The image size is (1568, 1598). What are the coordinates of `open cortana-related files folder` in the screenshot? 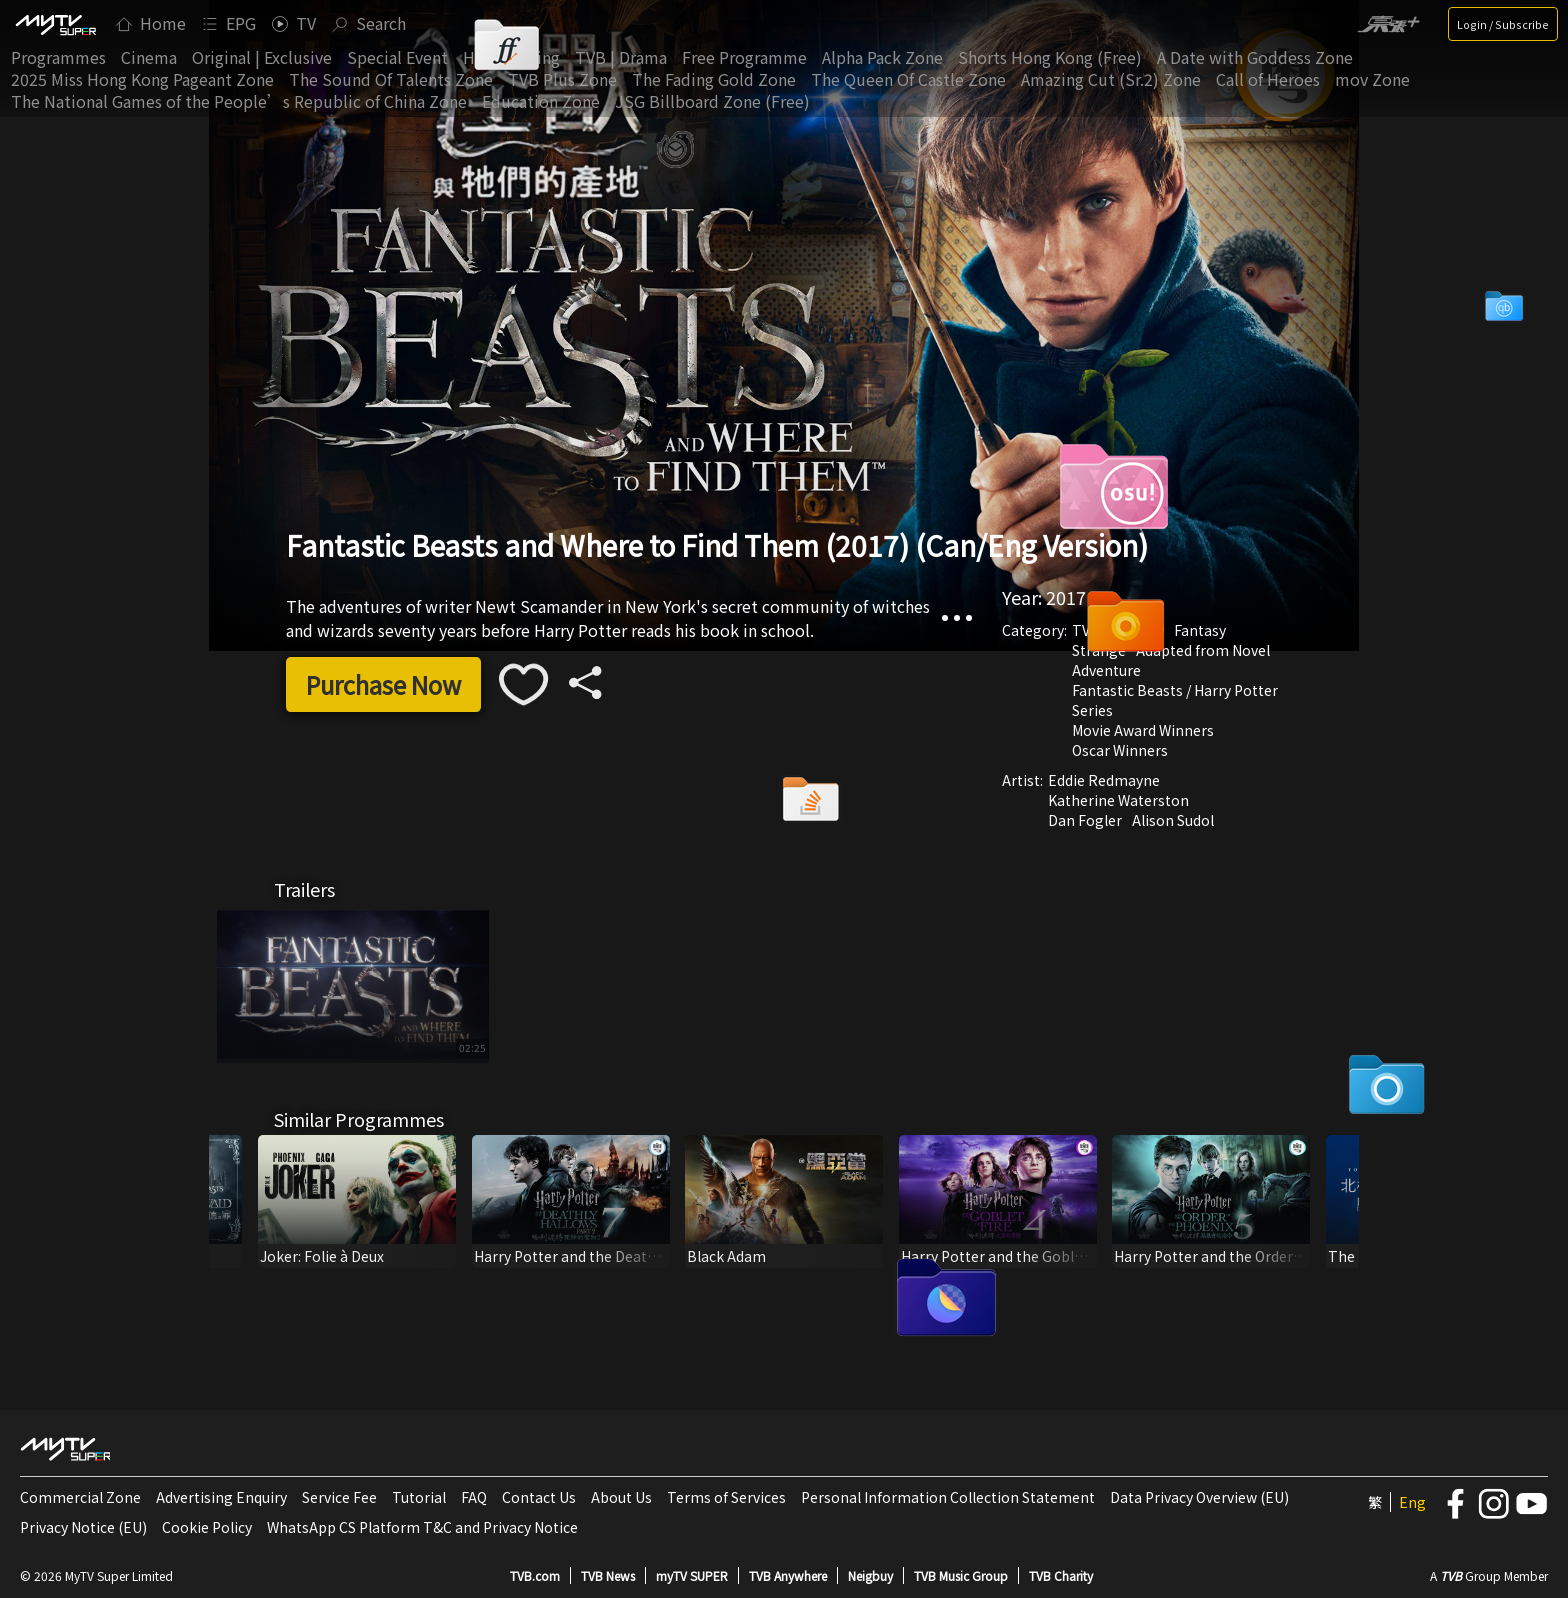 It's located at (1386, 1086).